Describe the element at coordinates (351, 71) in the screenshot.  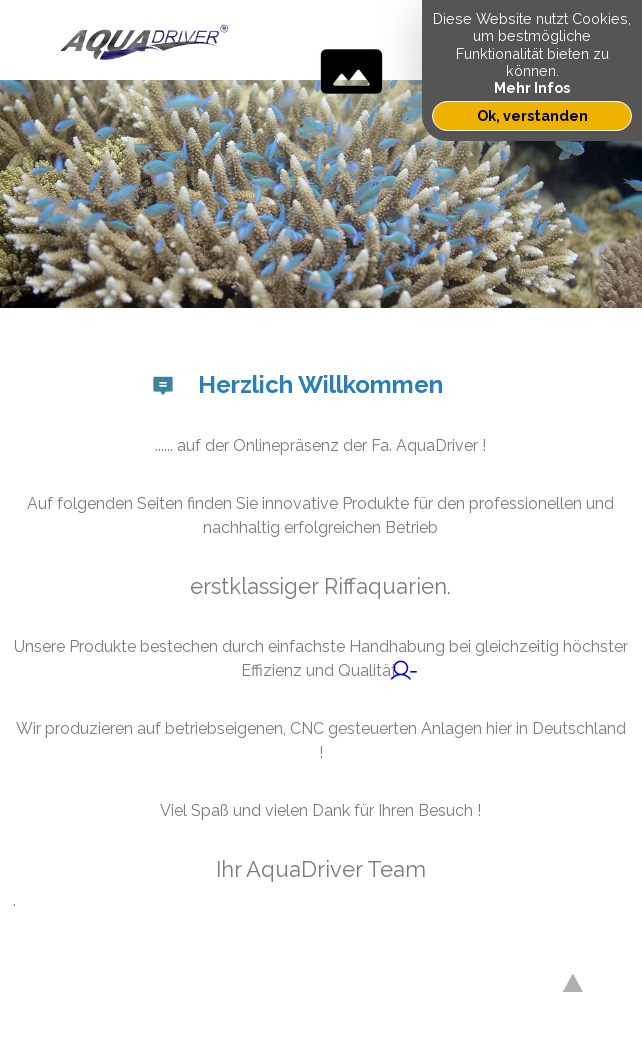
I see `view panoramic photos` at that location.